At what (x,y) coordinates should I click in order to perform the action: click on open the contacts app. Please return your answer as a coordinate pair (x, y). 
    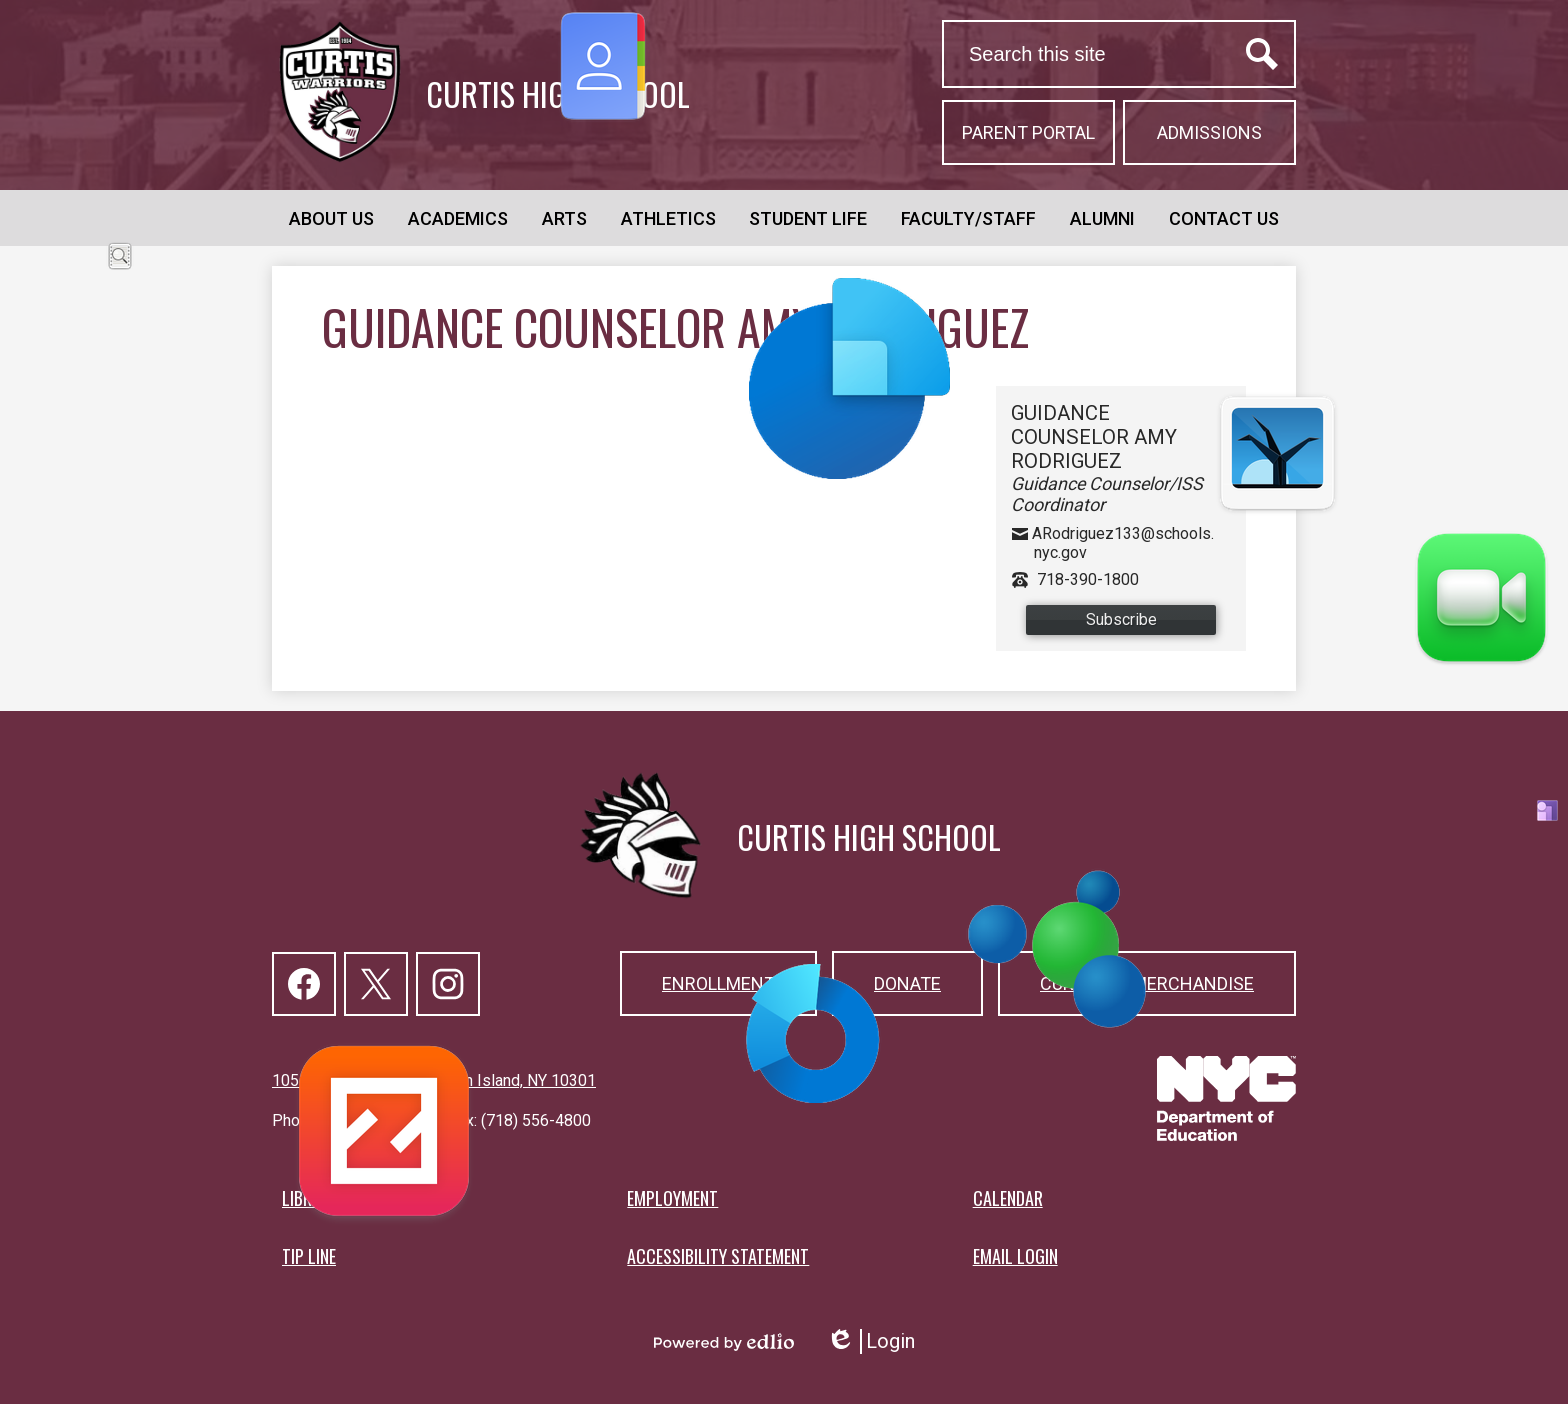
    Looking at the image, I should click on (603, 66).